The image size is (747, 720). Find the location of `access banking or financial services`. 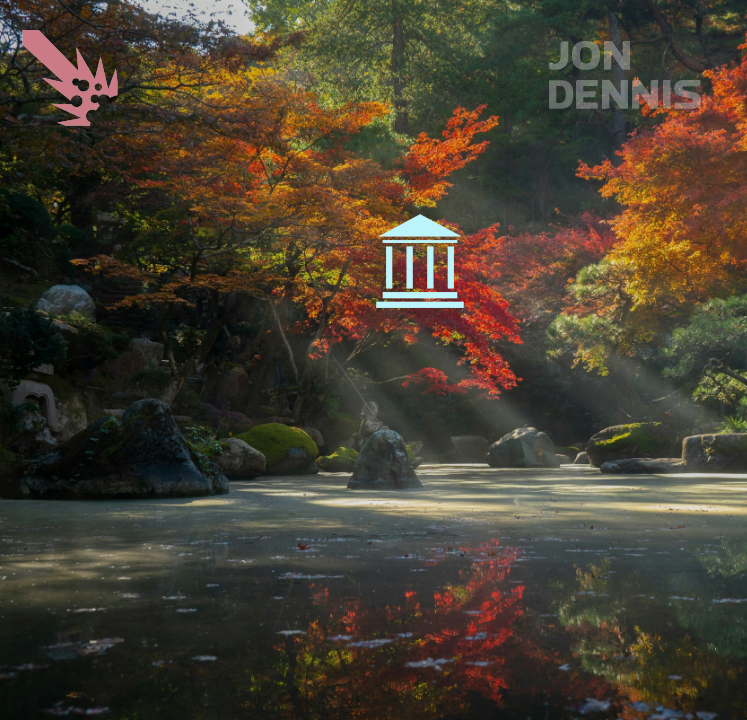

access banking or financial services is located at coordinates (420, 261).